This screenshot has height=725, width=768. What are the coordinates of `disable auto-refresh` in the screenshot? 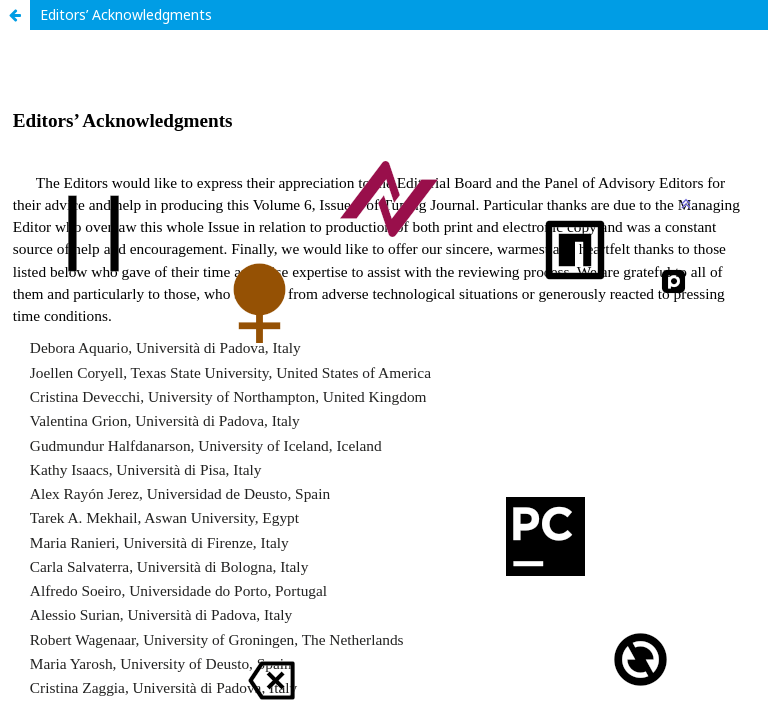 It's located at (640, 659).